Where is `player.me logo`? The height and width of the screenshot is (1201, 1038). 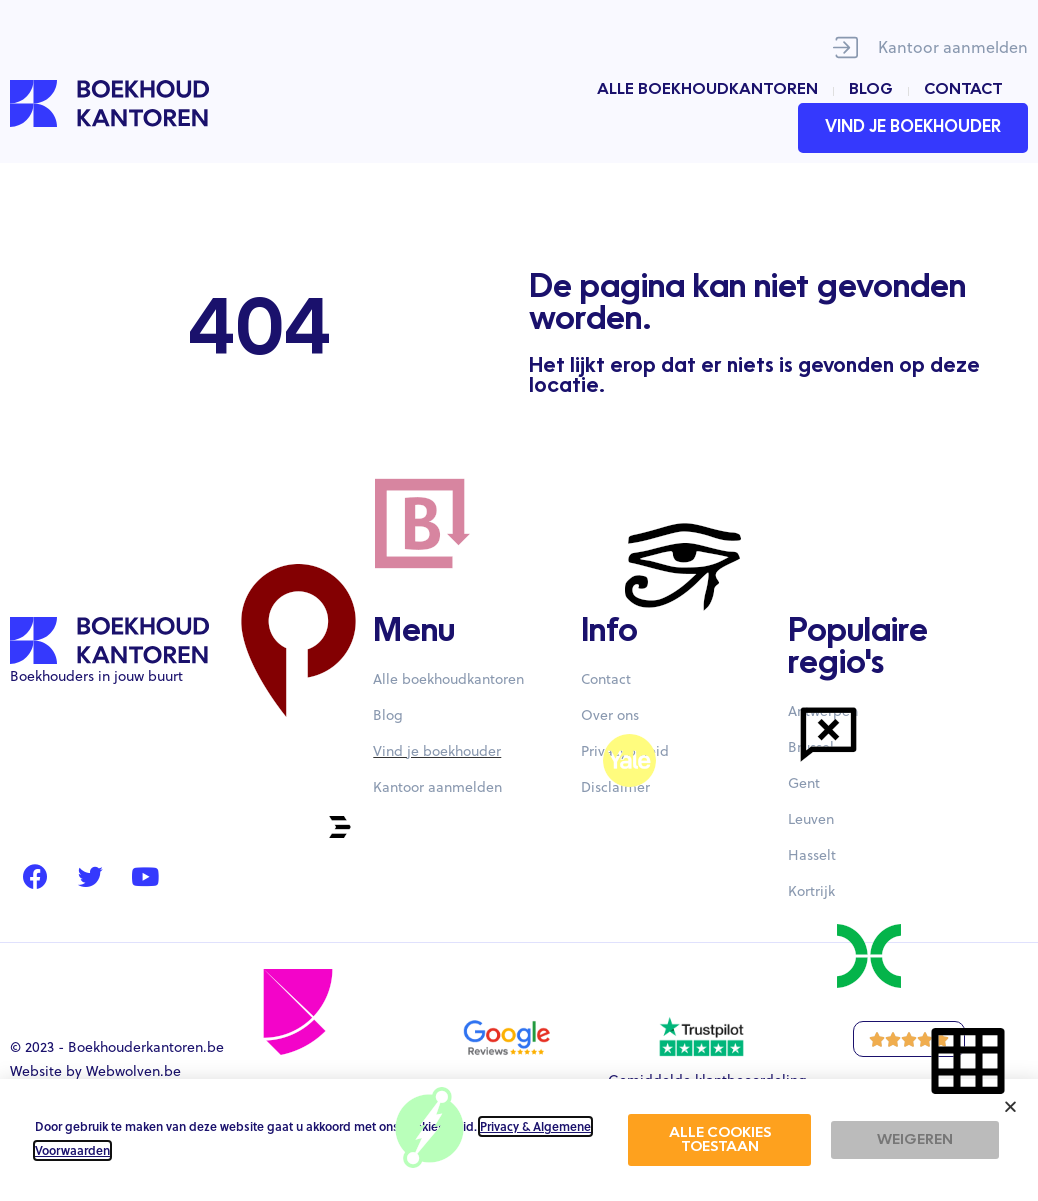
player.me logo is located at coordinates (298, 640).